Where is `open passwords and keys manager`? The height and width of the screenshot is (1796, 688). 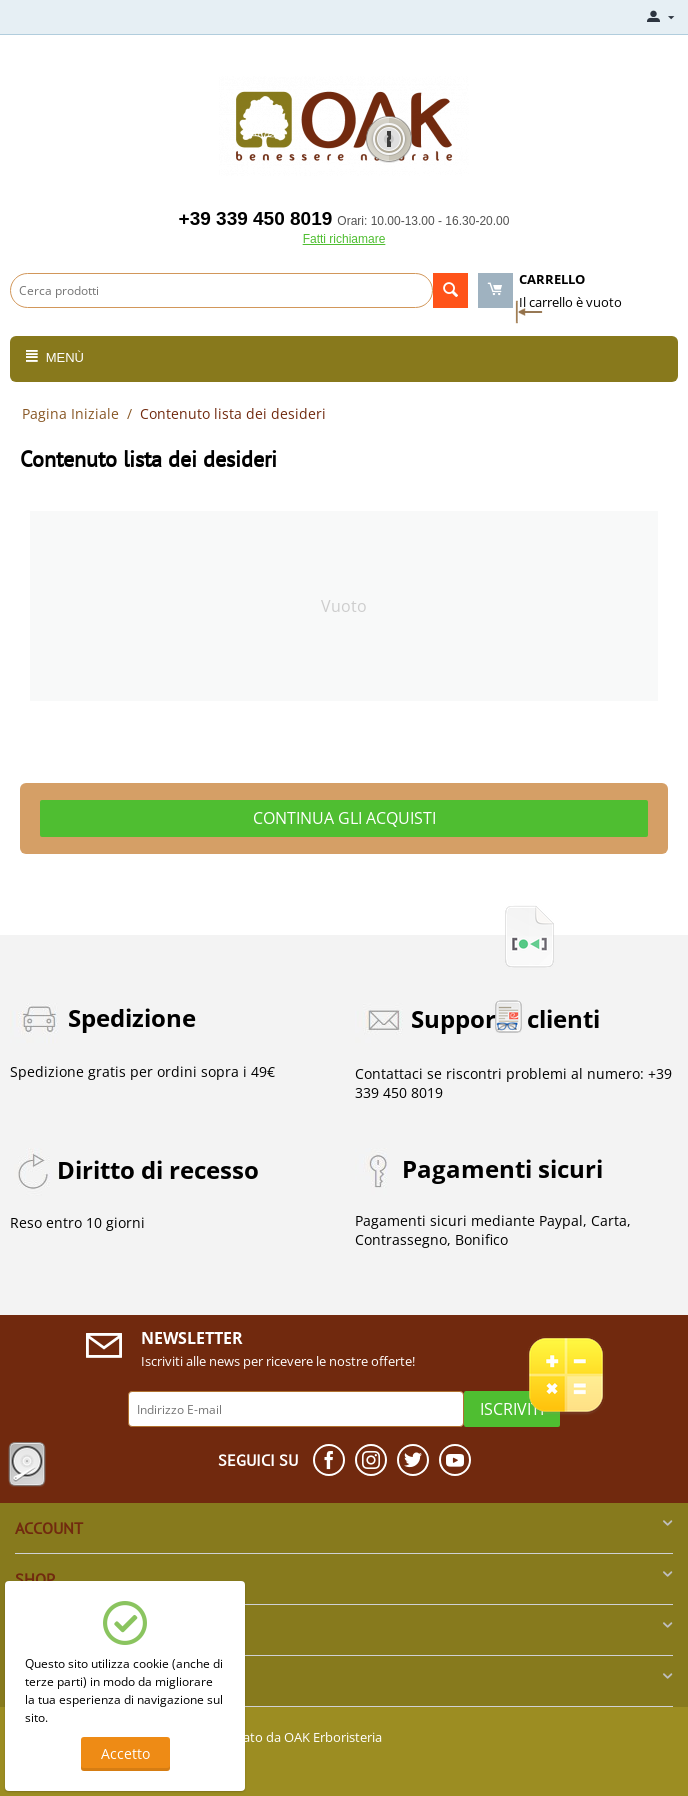
open passwords and keys manager is located at coordinates (389, 139).